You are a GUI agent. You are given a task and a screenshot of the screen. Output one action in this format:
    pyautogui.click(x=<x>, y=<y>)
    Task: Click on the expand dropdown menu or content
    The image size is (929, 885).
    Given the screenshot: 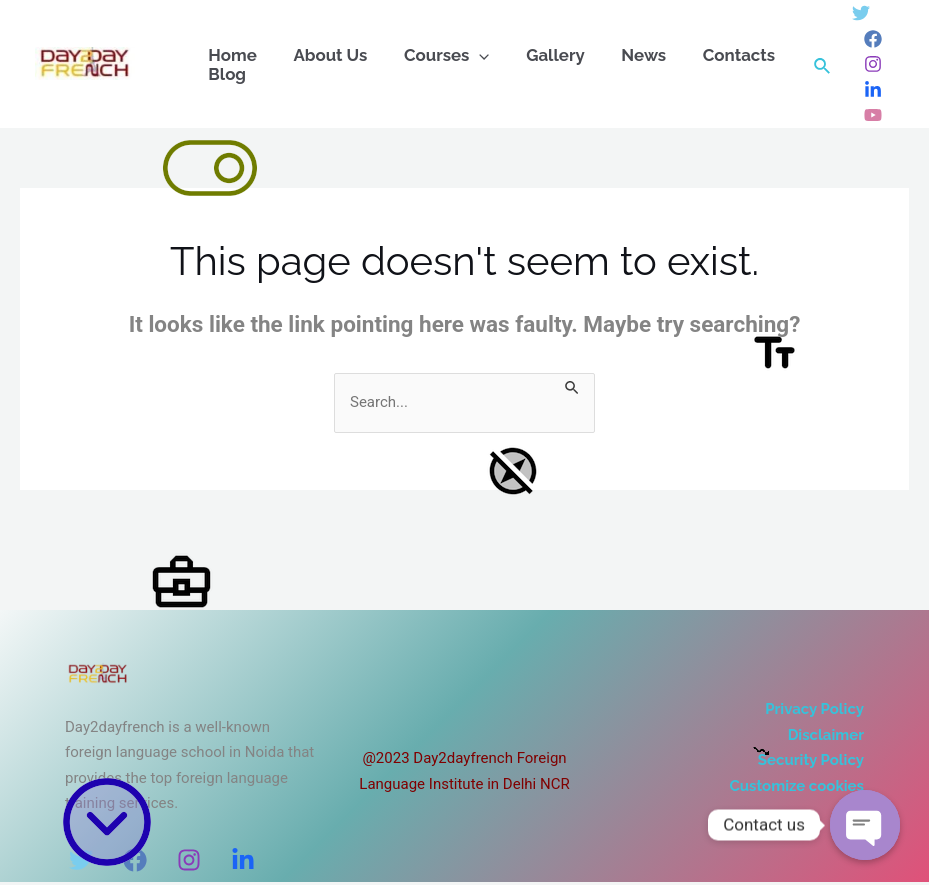 What is the action you would take?
    pyautogui.click(x=107, y=822)
    